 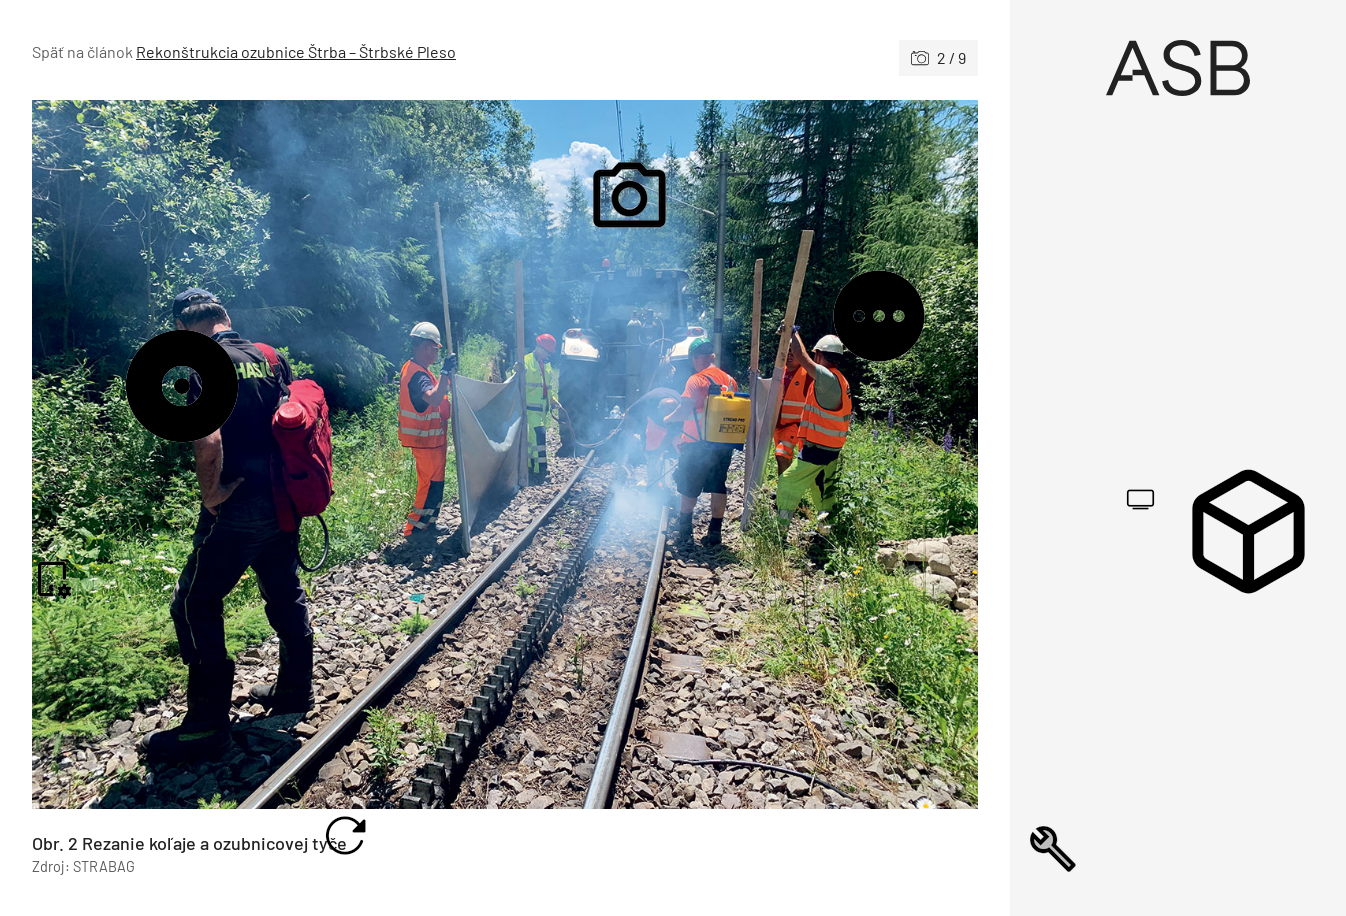 What do you see at coordinates (346, 835) in the screenshot?
I see `refresh or reload the current page` at bounding box center [346, 835].